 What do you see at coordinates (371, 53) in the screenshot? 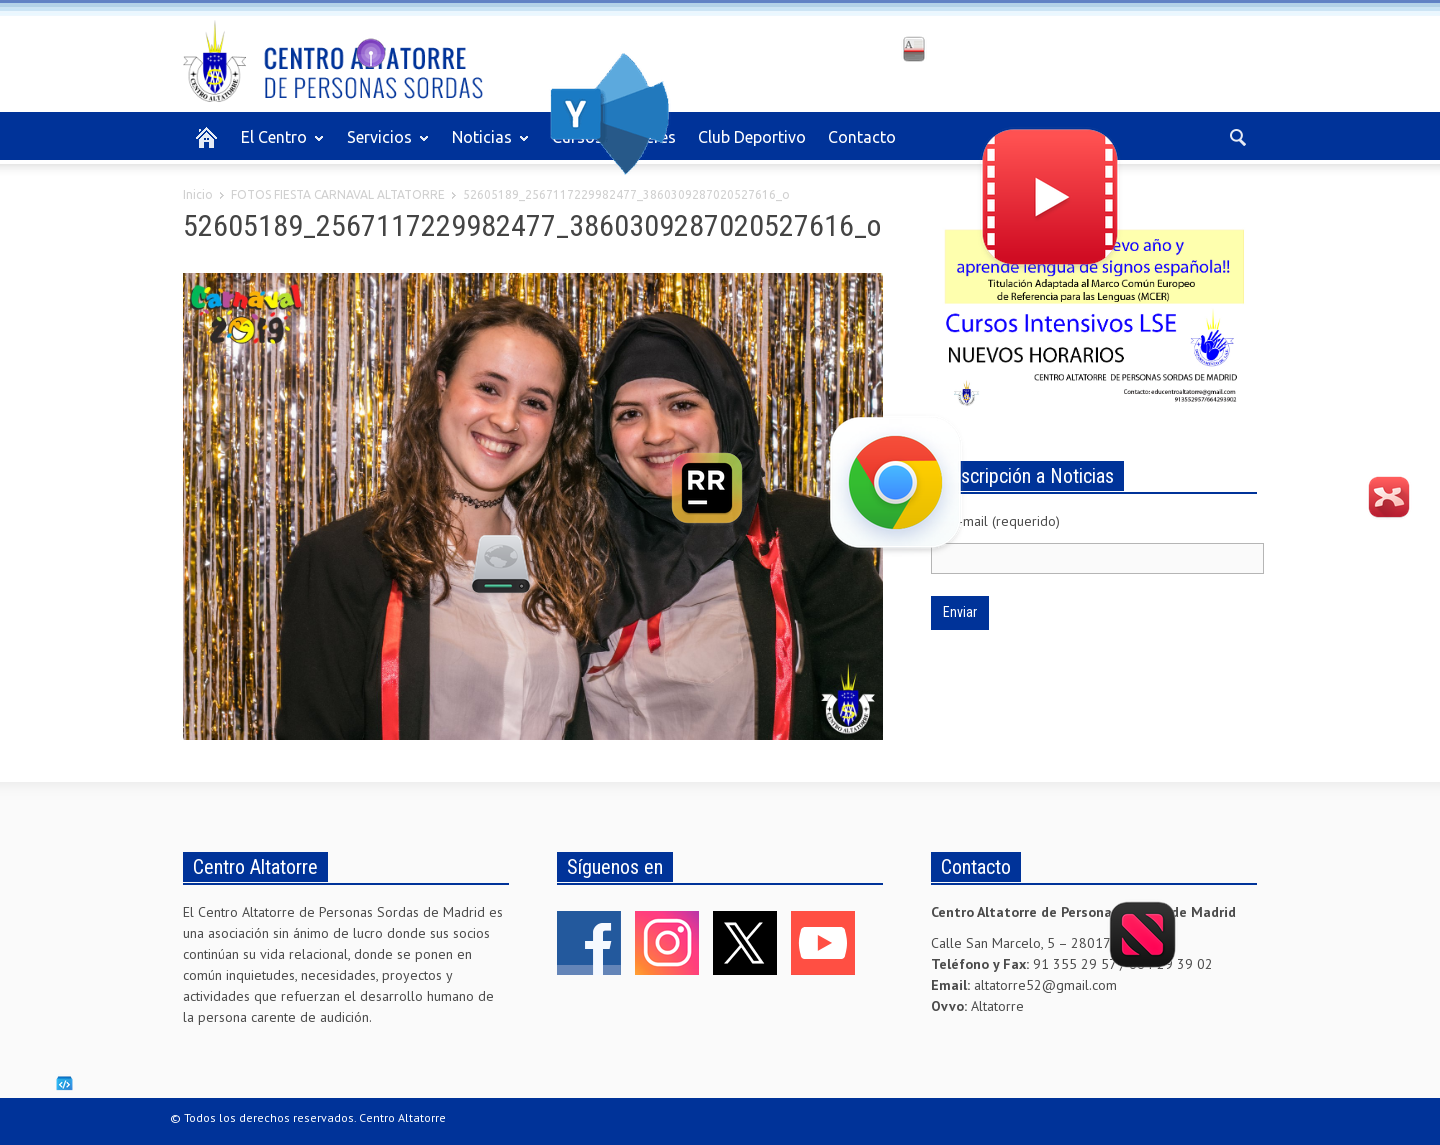
I see `open the podcasts app` at bounding box center [371, 53].